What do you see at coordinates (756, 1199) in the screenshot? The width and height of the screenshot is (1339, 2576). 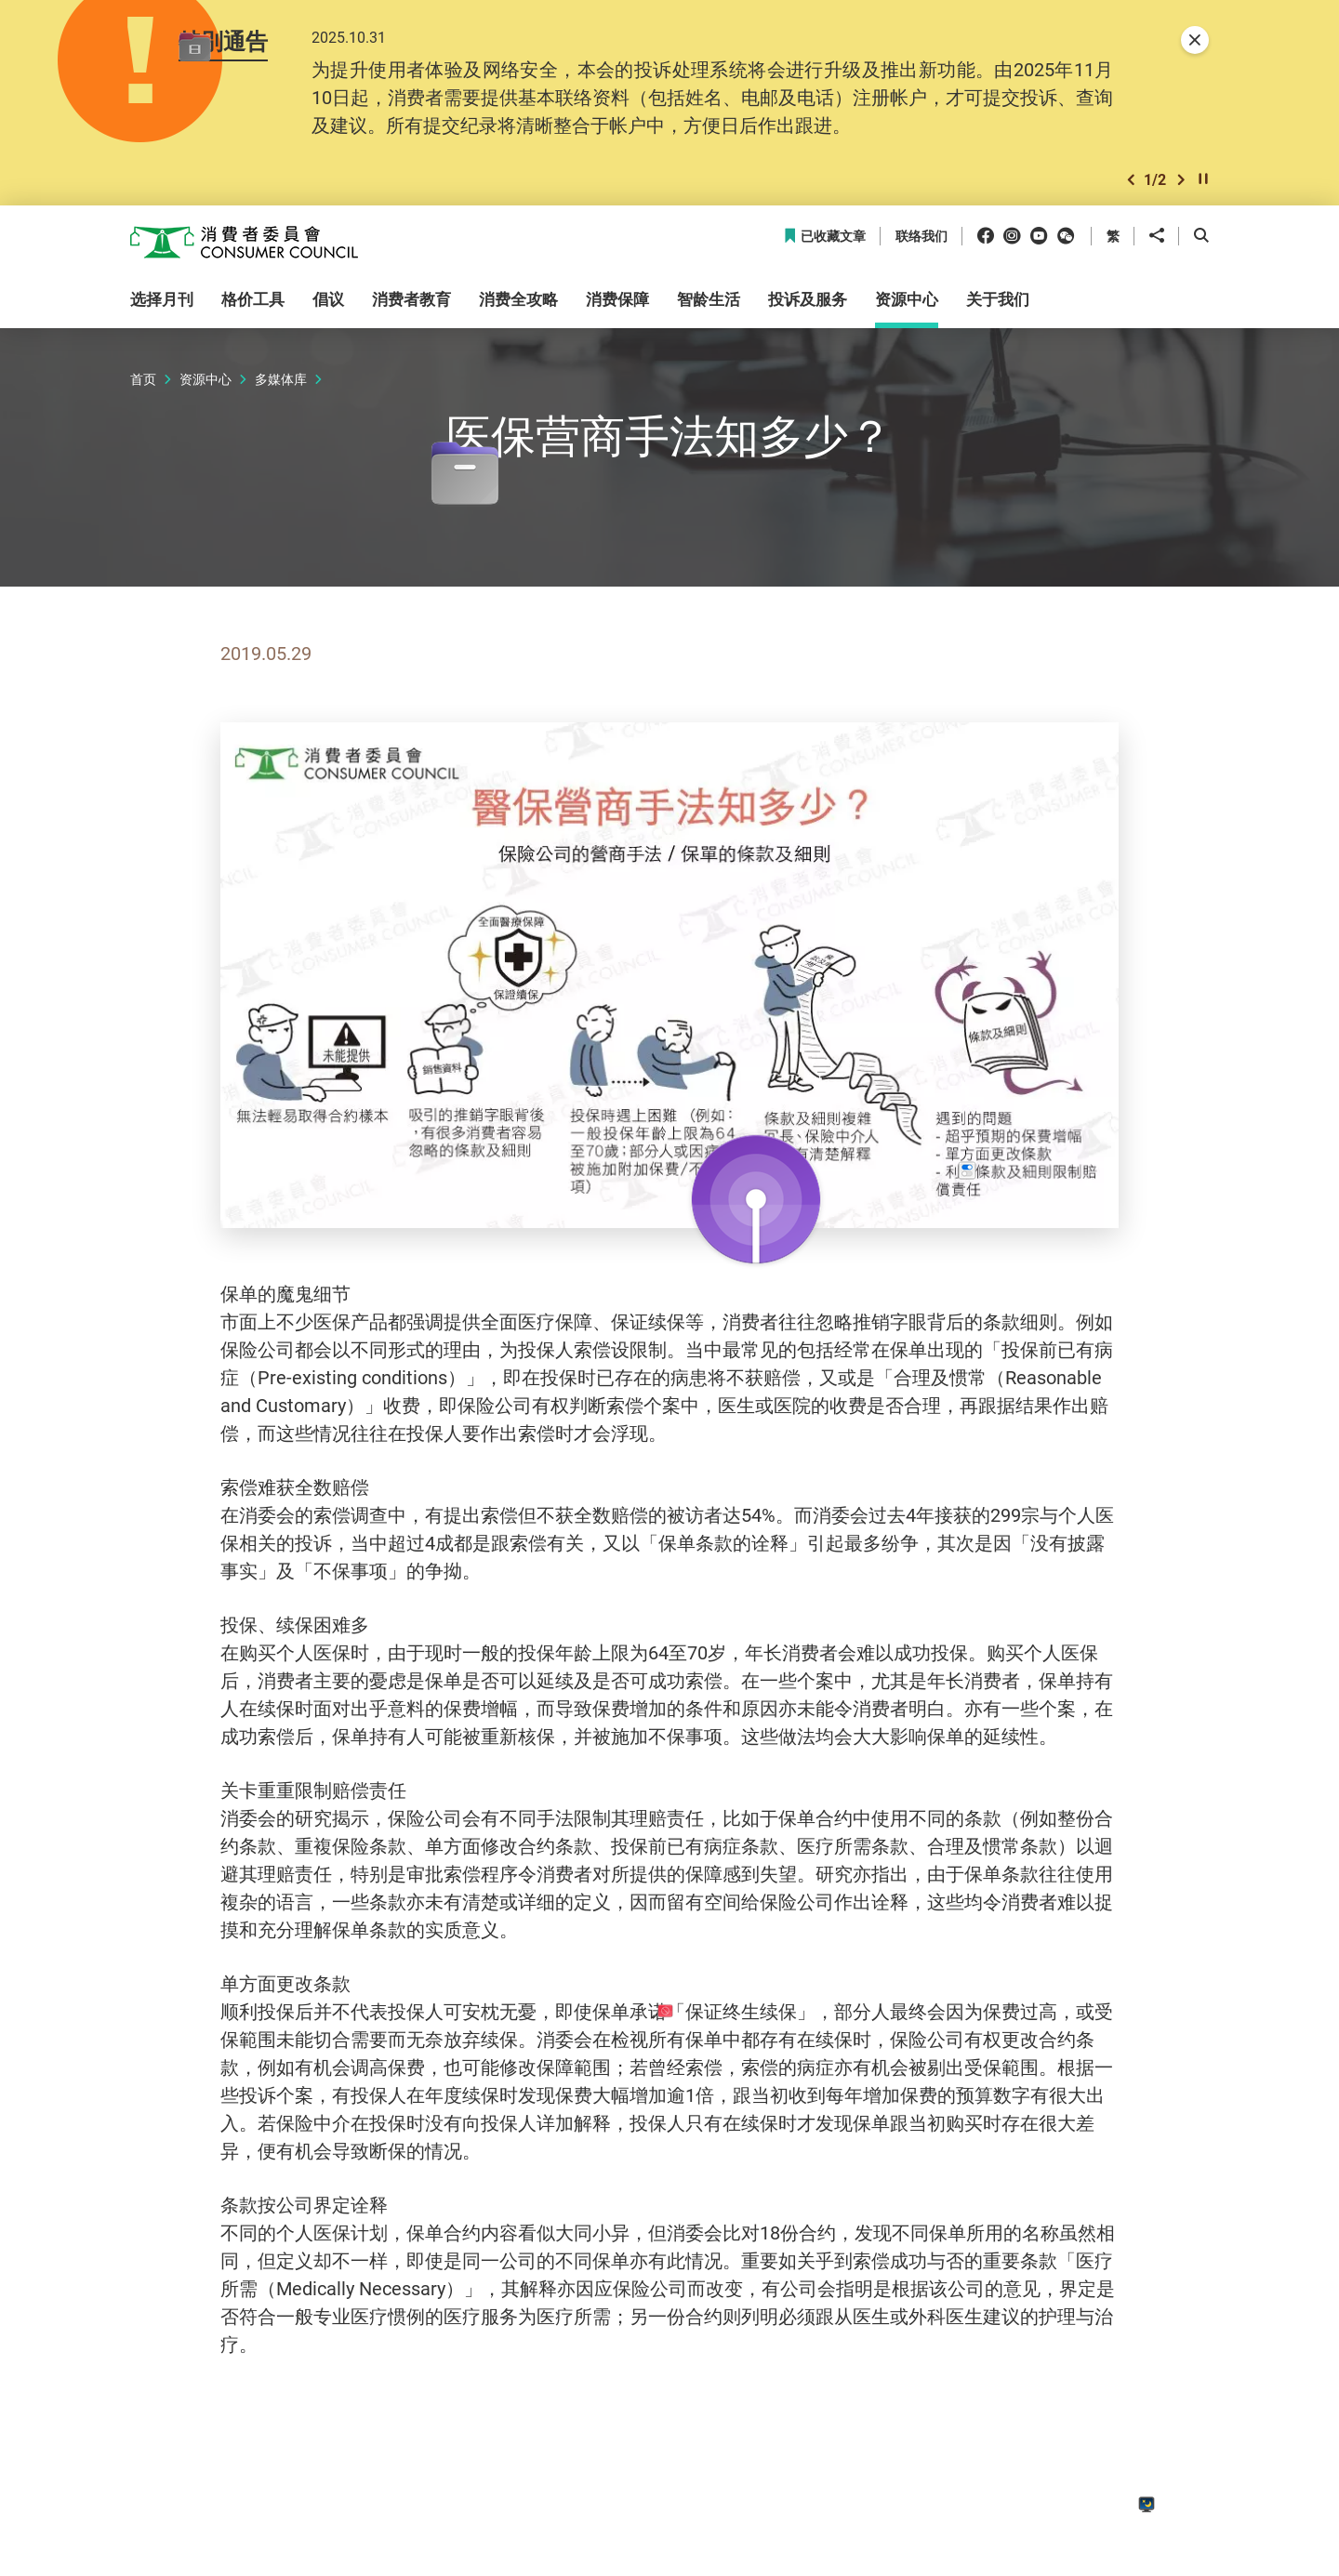 I see `open the podcasts app` at bounding box center [756, 1199].